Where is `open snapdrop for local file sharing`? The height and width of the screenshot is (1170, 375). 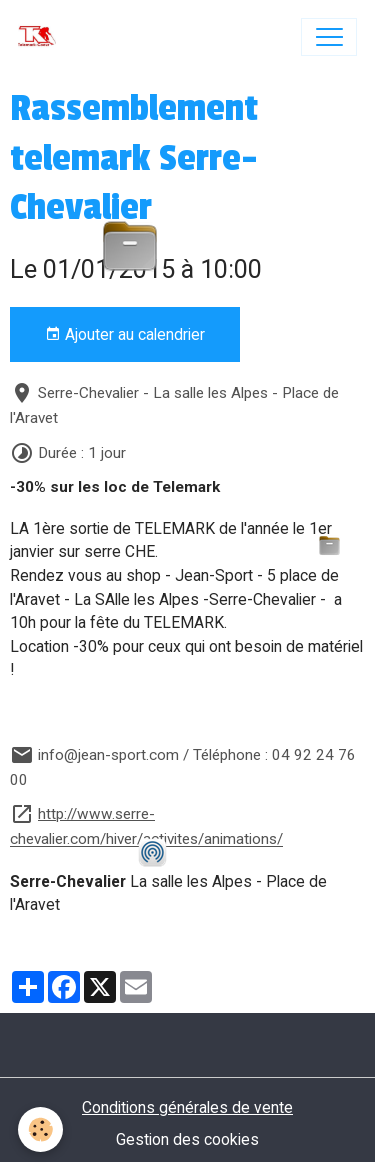 open snapdrop for local file sharing is located at coordinates (152, 852).